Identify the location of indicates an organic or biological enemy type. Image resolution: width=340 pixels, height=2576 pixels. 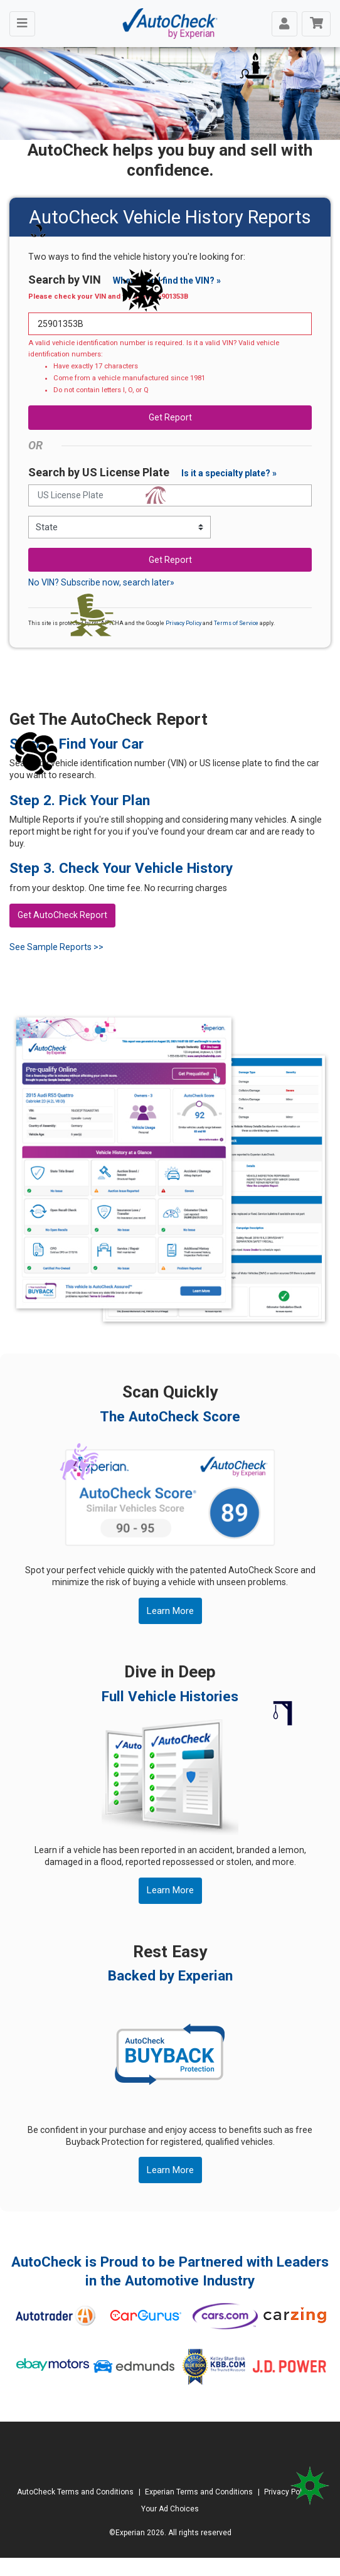
(36, 753).